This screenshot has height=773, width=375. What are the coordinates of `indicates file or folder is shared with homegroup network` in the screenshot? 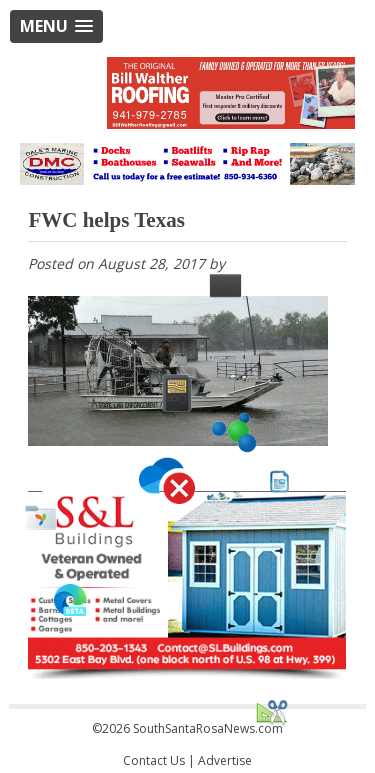 It's located at (234, 433).